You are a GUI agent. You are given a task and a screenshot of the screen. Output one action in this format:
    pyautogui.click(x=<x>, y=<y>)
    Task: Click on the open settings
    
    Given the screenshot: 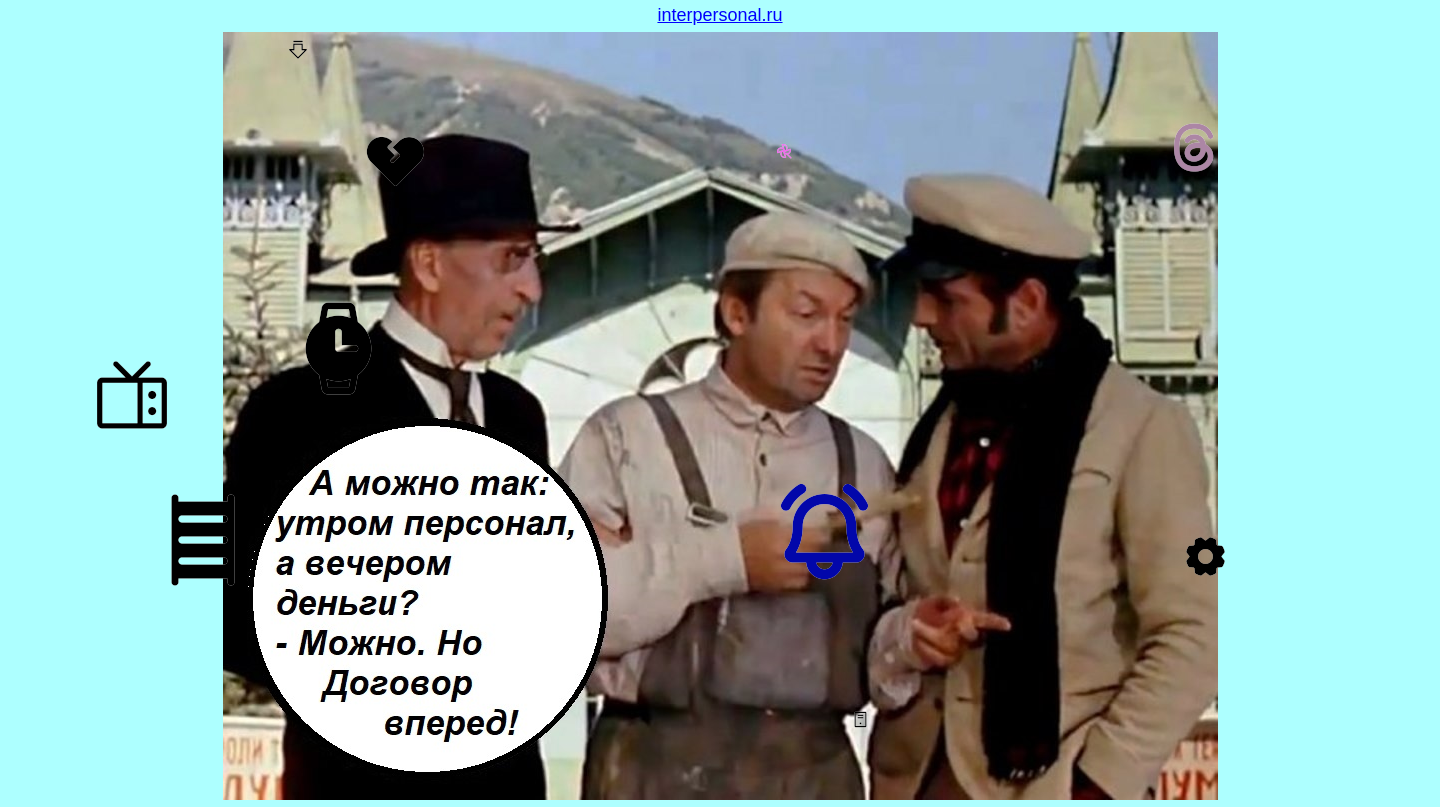 What is the action you would take?
    pyautogui.click(x=1205, y=556)
    